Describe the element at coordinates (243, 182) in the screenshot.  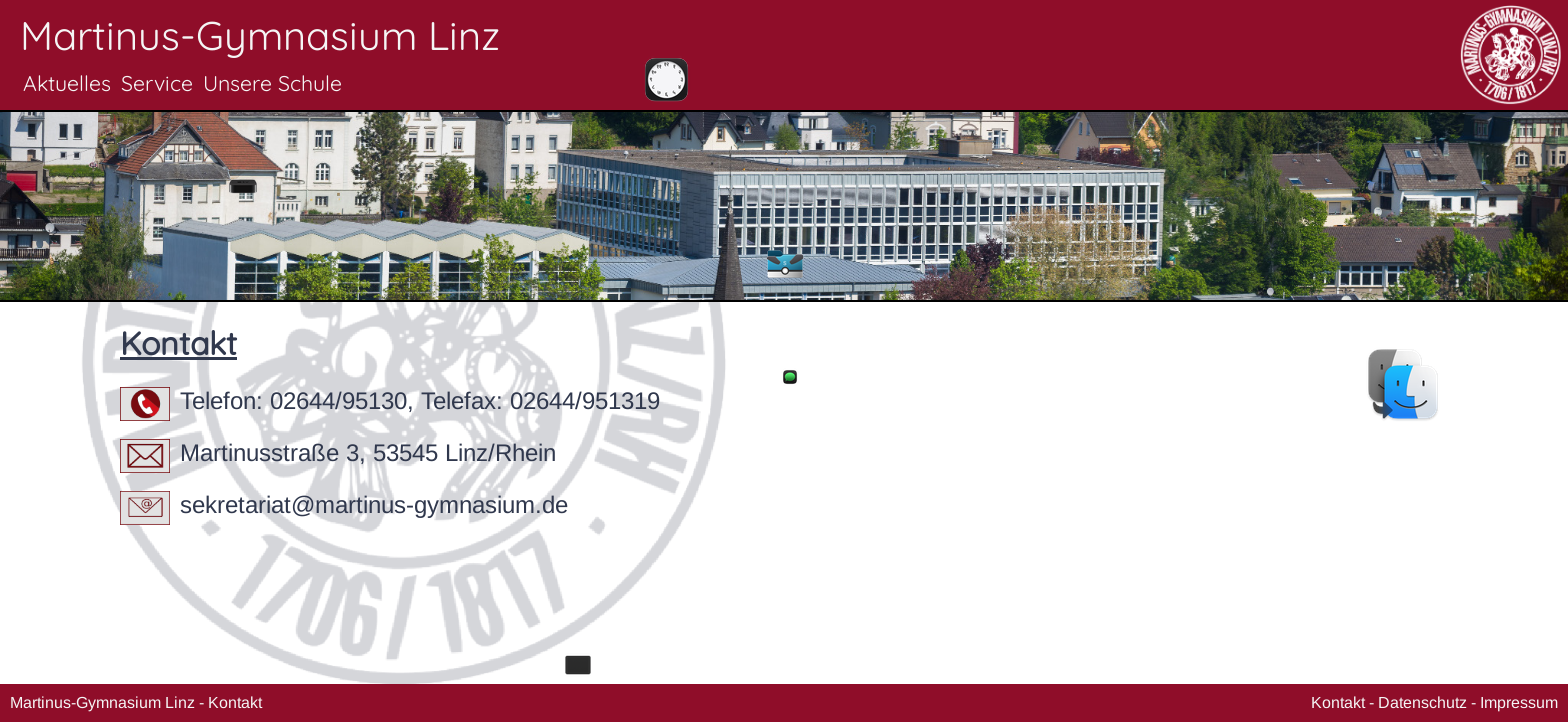
I see `apple tv device icon` at that location.